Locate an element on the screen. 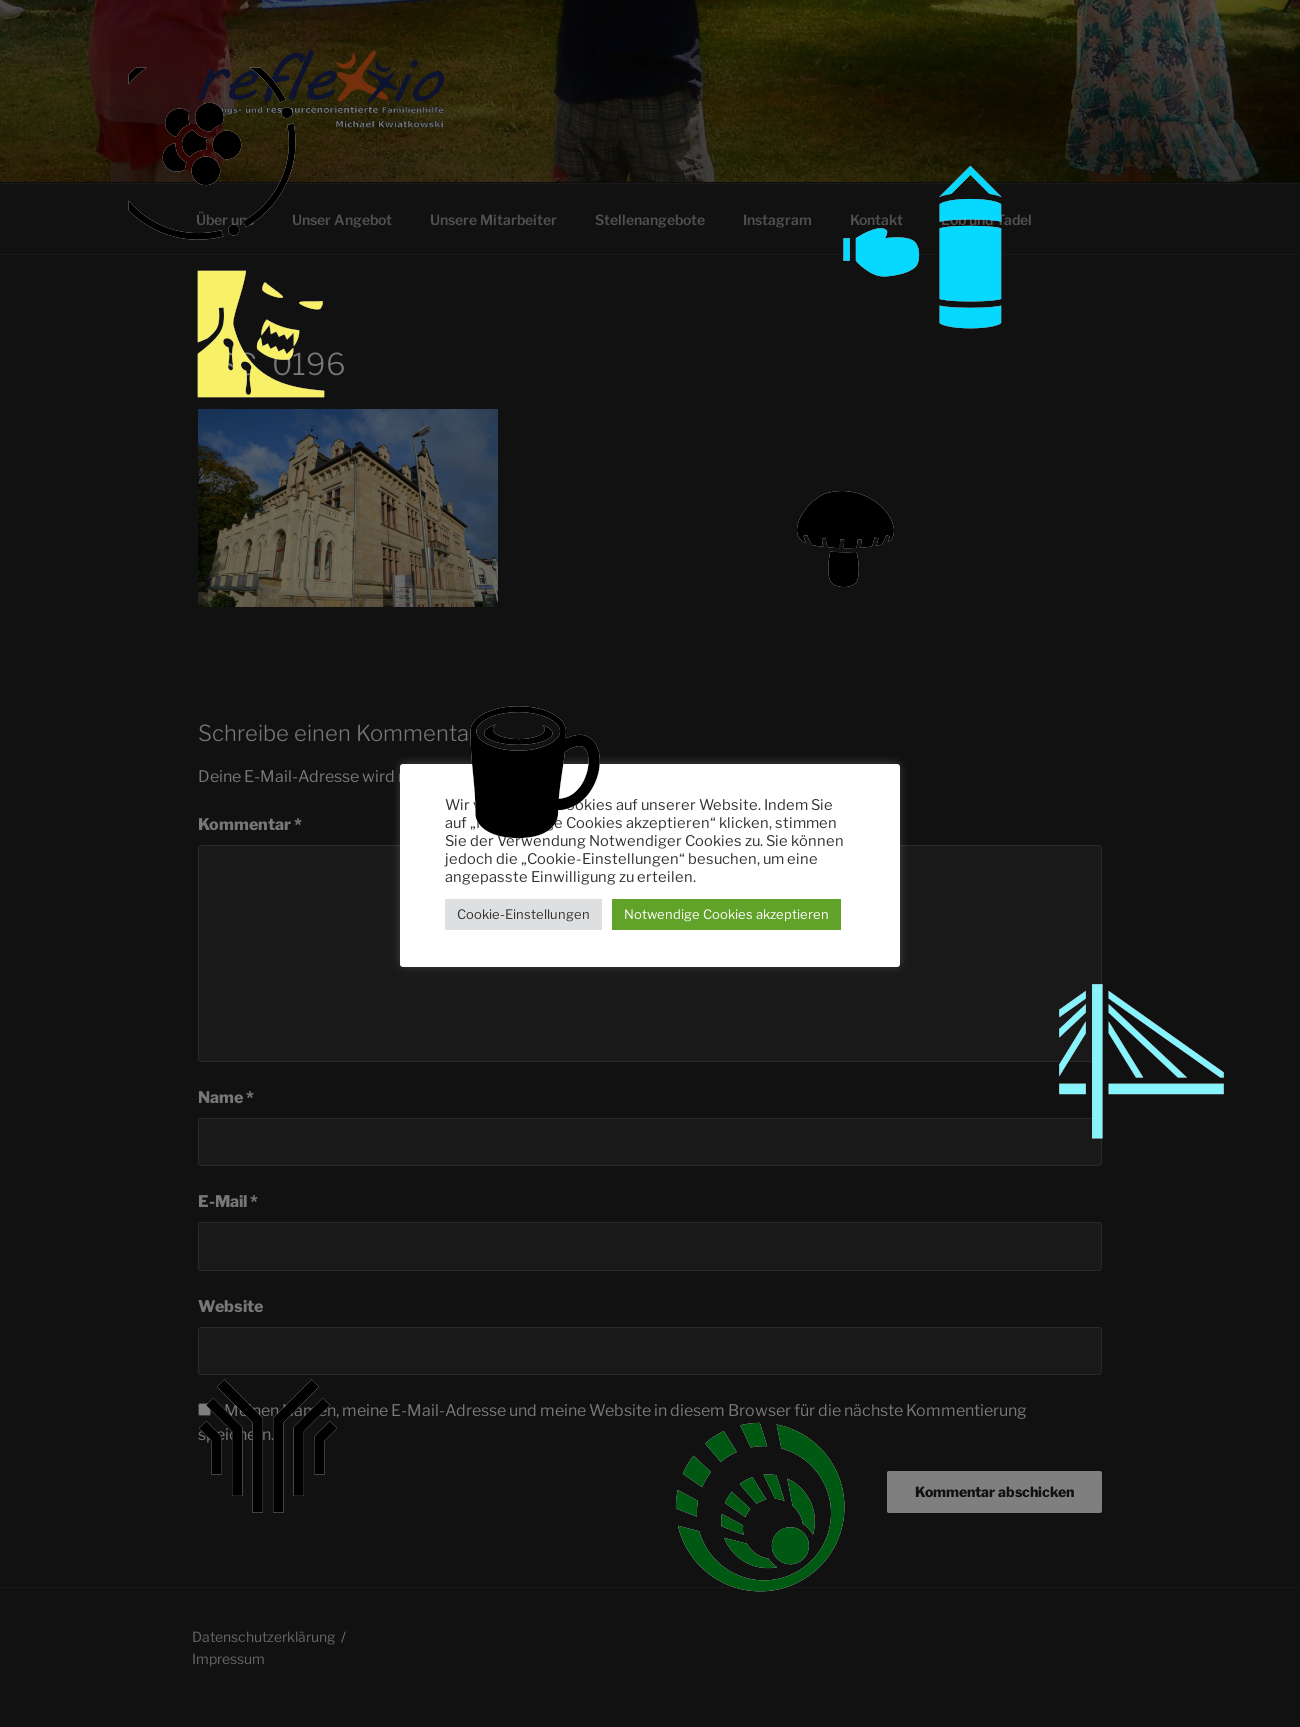 The height and width of the screenshot is (1727, 1300). mushroom power-up or collectible item is located at coordinates (845, 538).